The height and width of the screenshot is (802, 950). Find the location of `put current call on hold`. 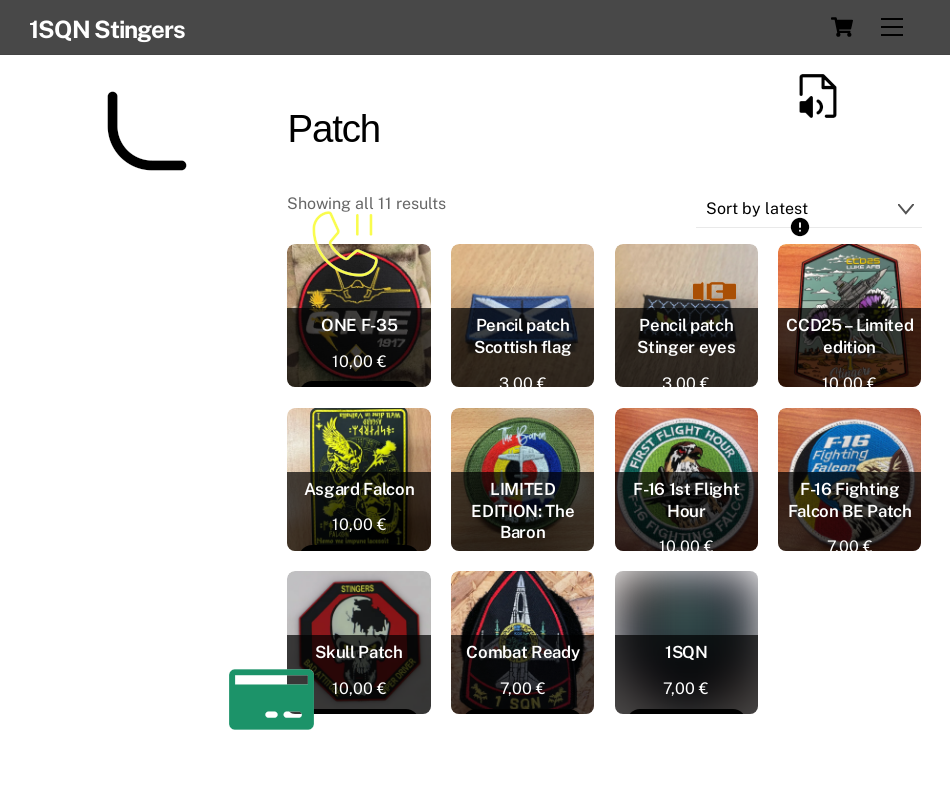

put current call on hold is located at coordinates (346, 242).